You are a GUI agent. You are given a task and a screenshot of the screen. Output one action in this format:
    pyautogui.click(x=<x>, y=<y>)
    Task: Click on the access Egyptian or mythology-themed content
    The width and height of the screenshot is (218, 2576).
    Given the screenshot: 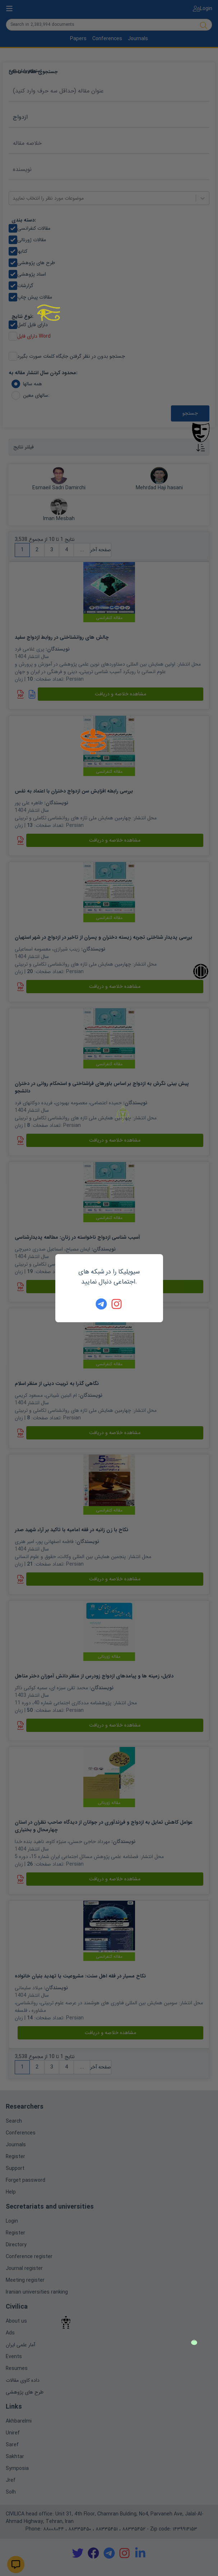 What is the action you would take?
    pyautogui.click(x=48, y=312)
    